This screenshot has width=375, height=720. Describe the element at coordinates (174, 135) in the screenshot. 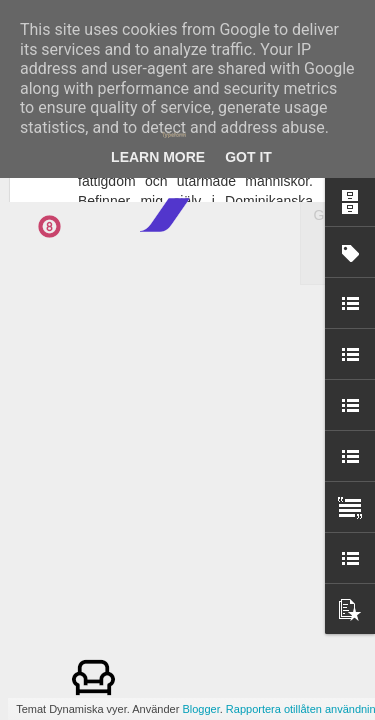

I see `Typeform logo` at that location.